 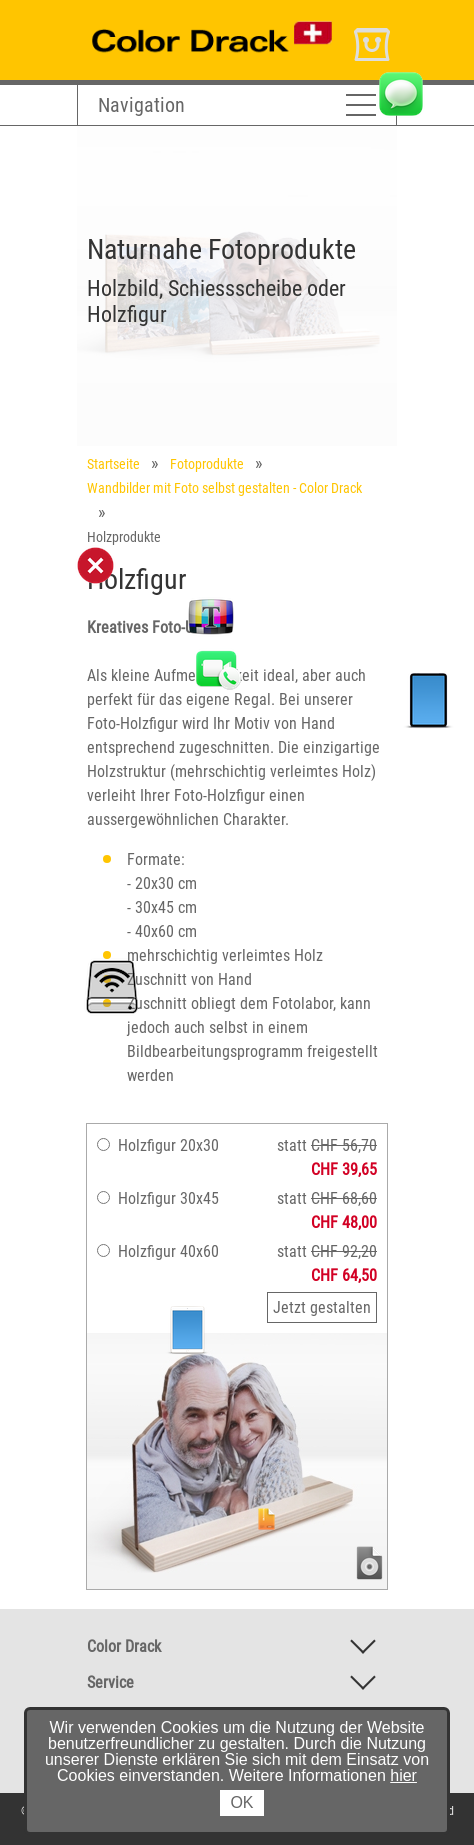 What do you see at coordinates (401, 94) in the screenshot?
I see `open the messages app` at bounding box center [401, 94].